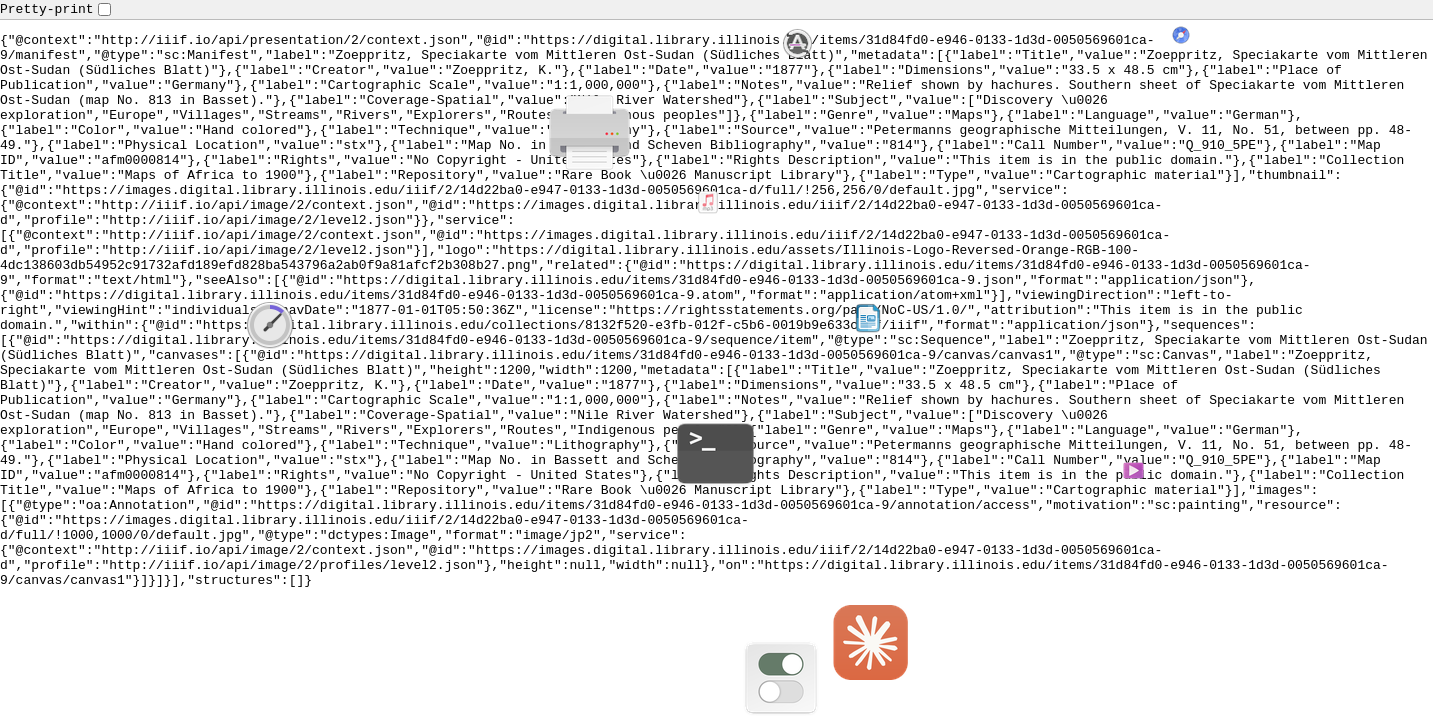  What do you see at coordinates (781, 678) in the screenshot?
I see `open gnome tweaks application` at bounding box center [781, 678].